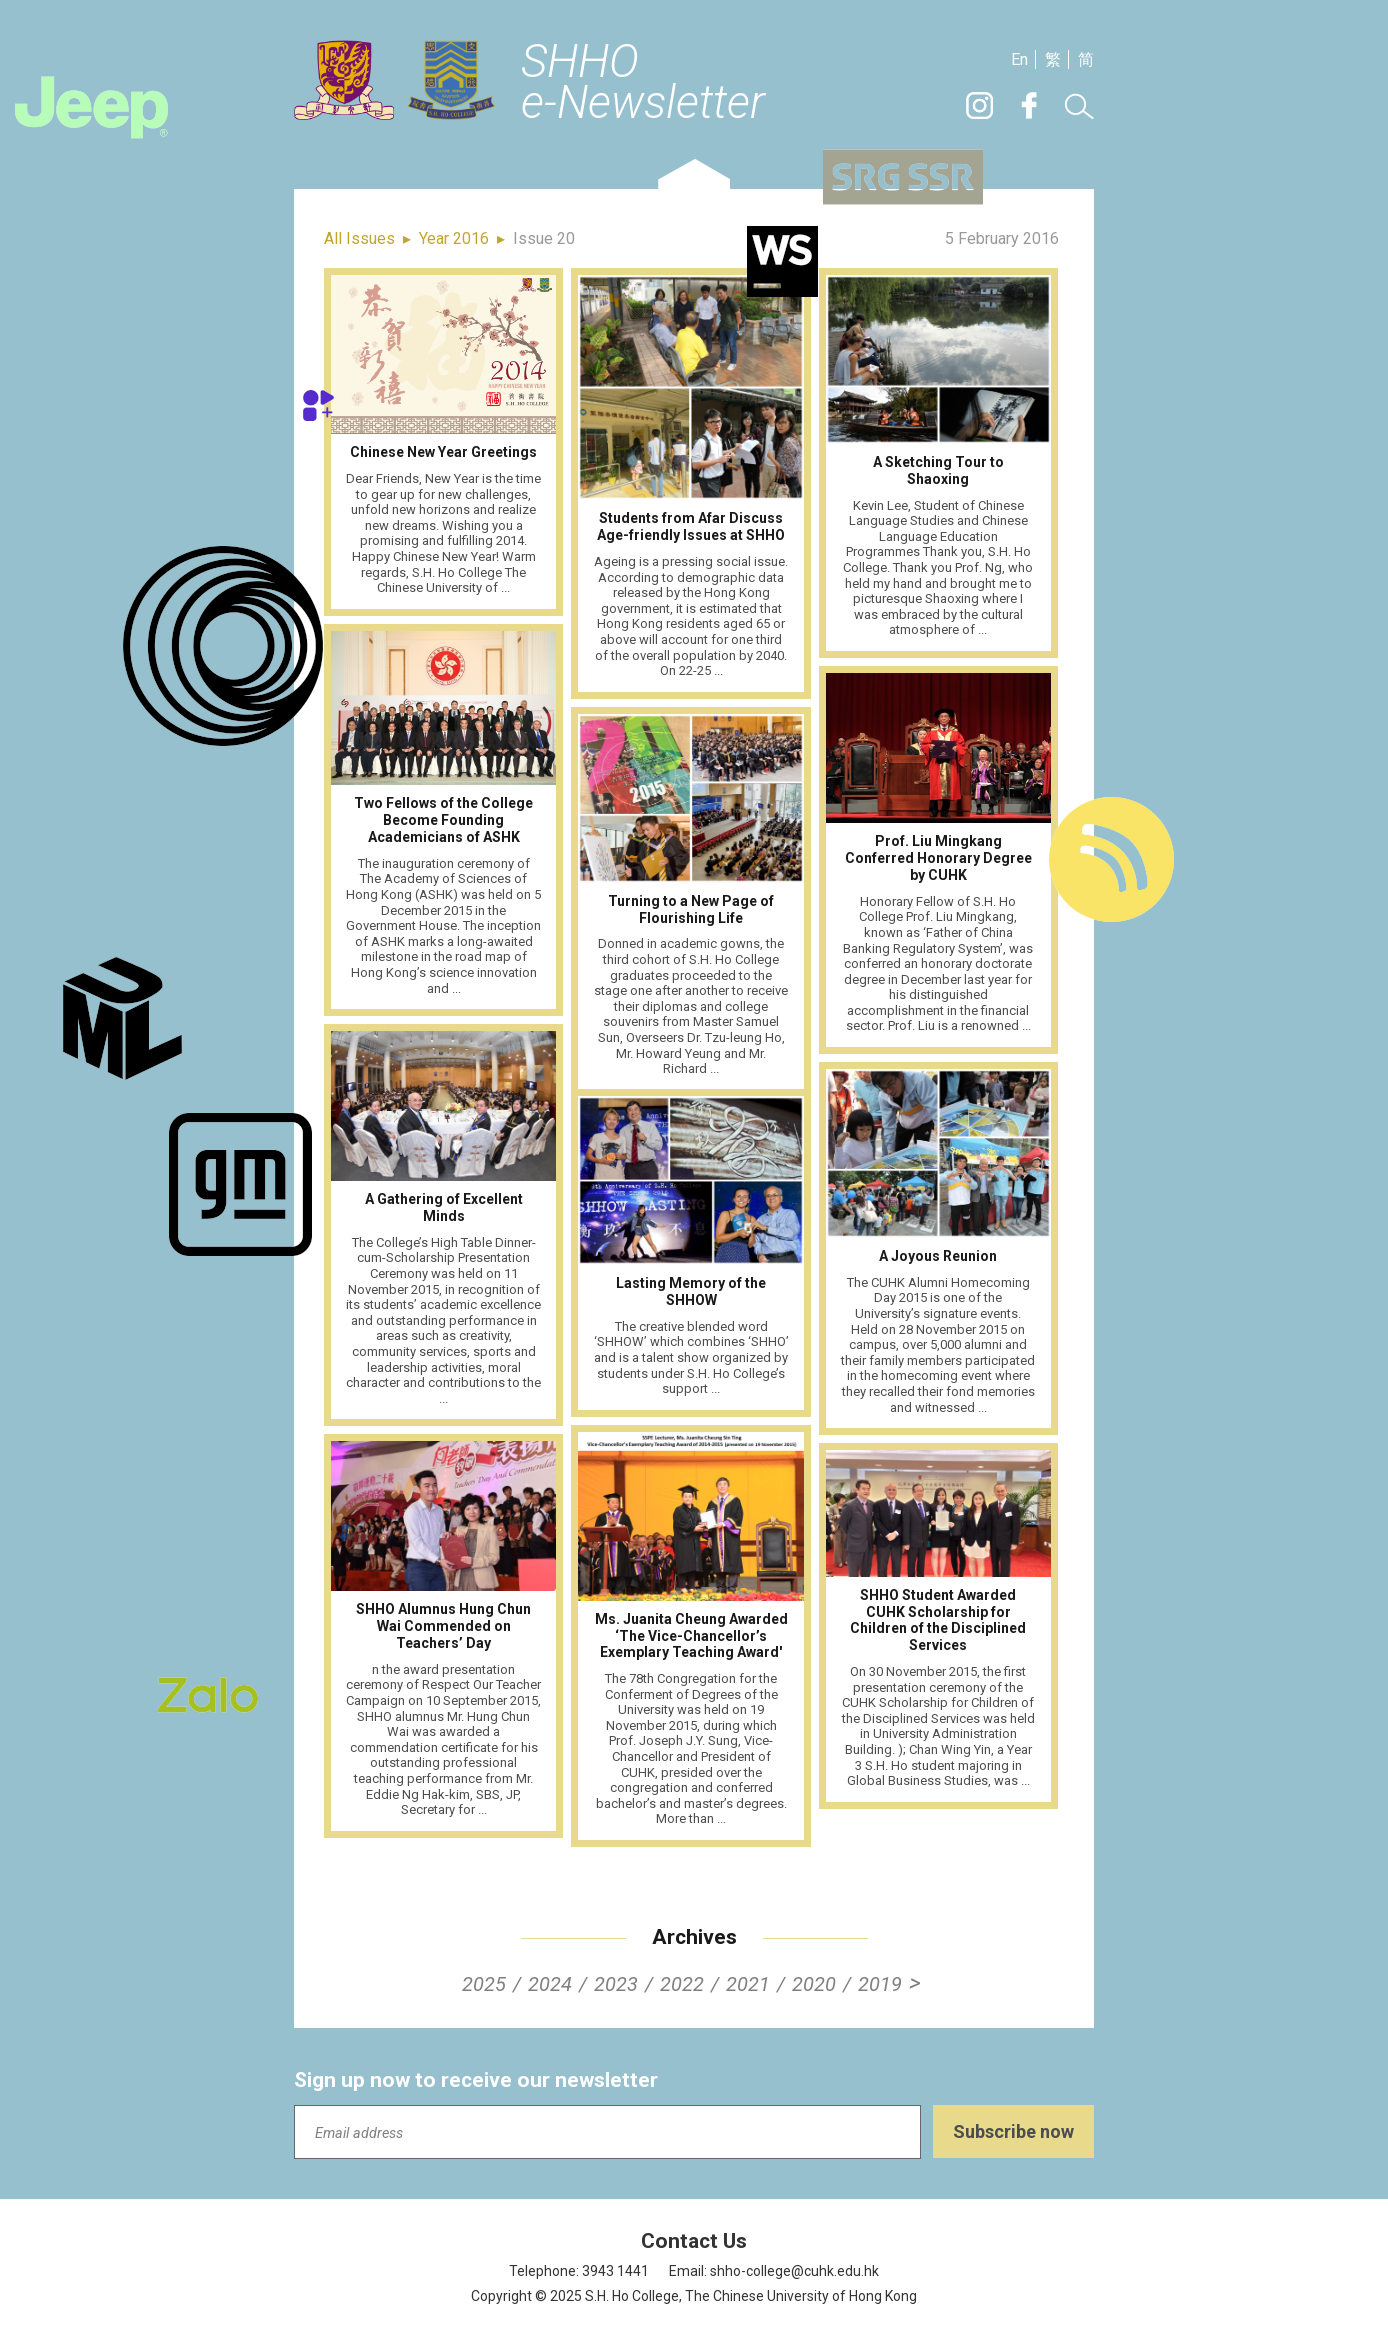 This screenshot has width=1388, height=2339. Describe the element at coordinates (903, 177) in the screenshot. I see `SRG SSR Swiss broadcasting company logo` at that location.